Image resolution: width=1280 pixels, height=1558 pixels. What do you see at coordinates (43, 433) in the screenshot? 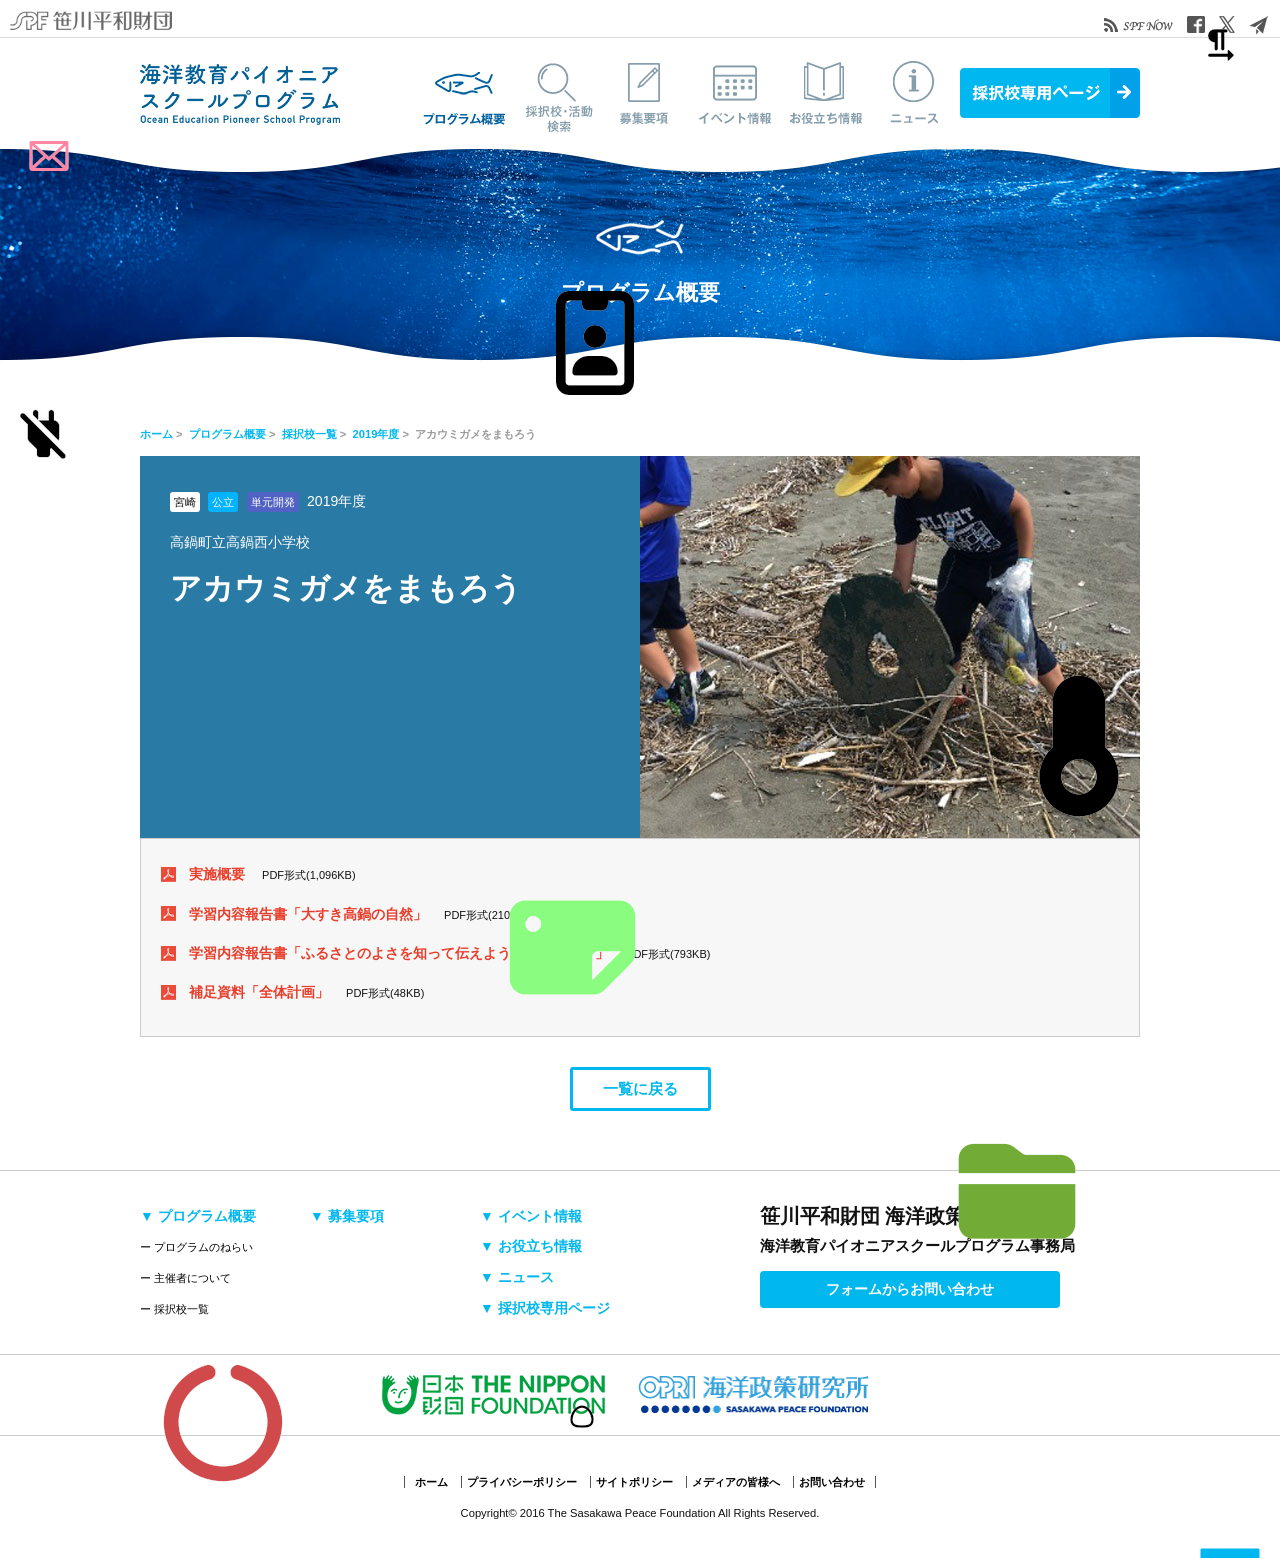
I see `power or charging is disabled` at bounding box center [43, 433].